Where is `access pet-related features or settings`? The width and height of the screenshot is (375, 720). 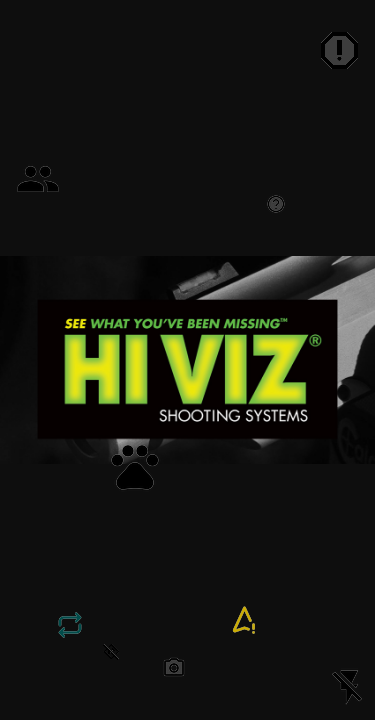
access pet-related features or settings is located at coordinates (135, 466).